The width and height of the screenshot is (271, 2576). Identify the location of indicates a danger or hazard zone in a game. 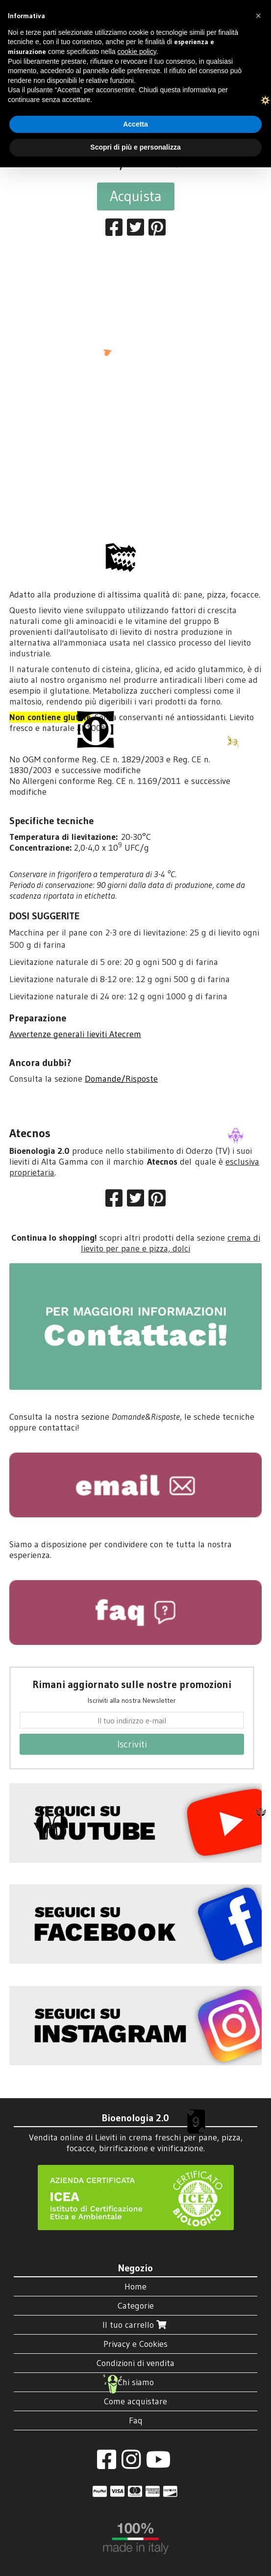
(121, 558).